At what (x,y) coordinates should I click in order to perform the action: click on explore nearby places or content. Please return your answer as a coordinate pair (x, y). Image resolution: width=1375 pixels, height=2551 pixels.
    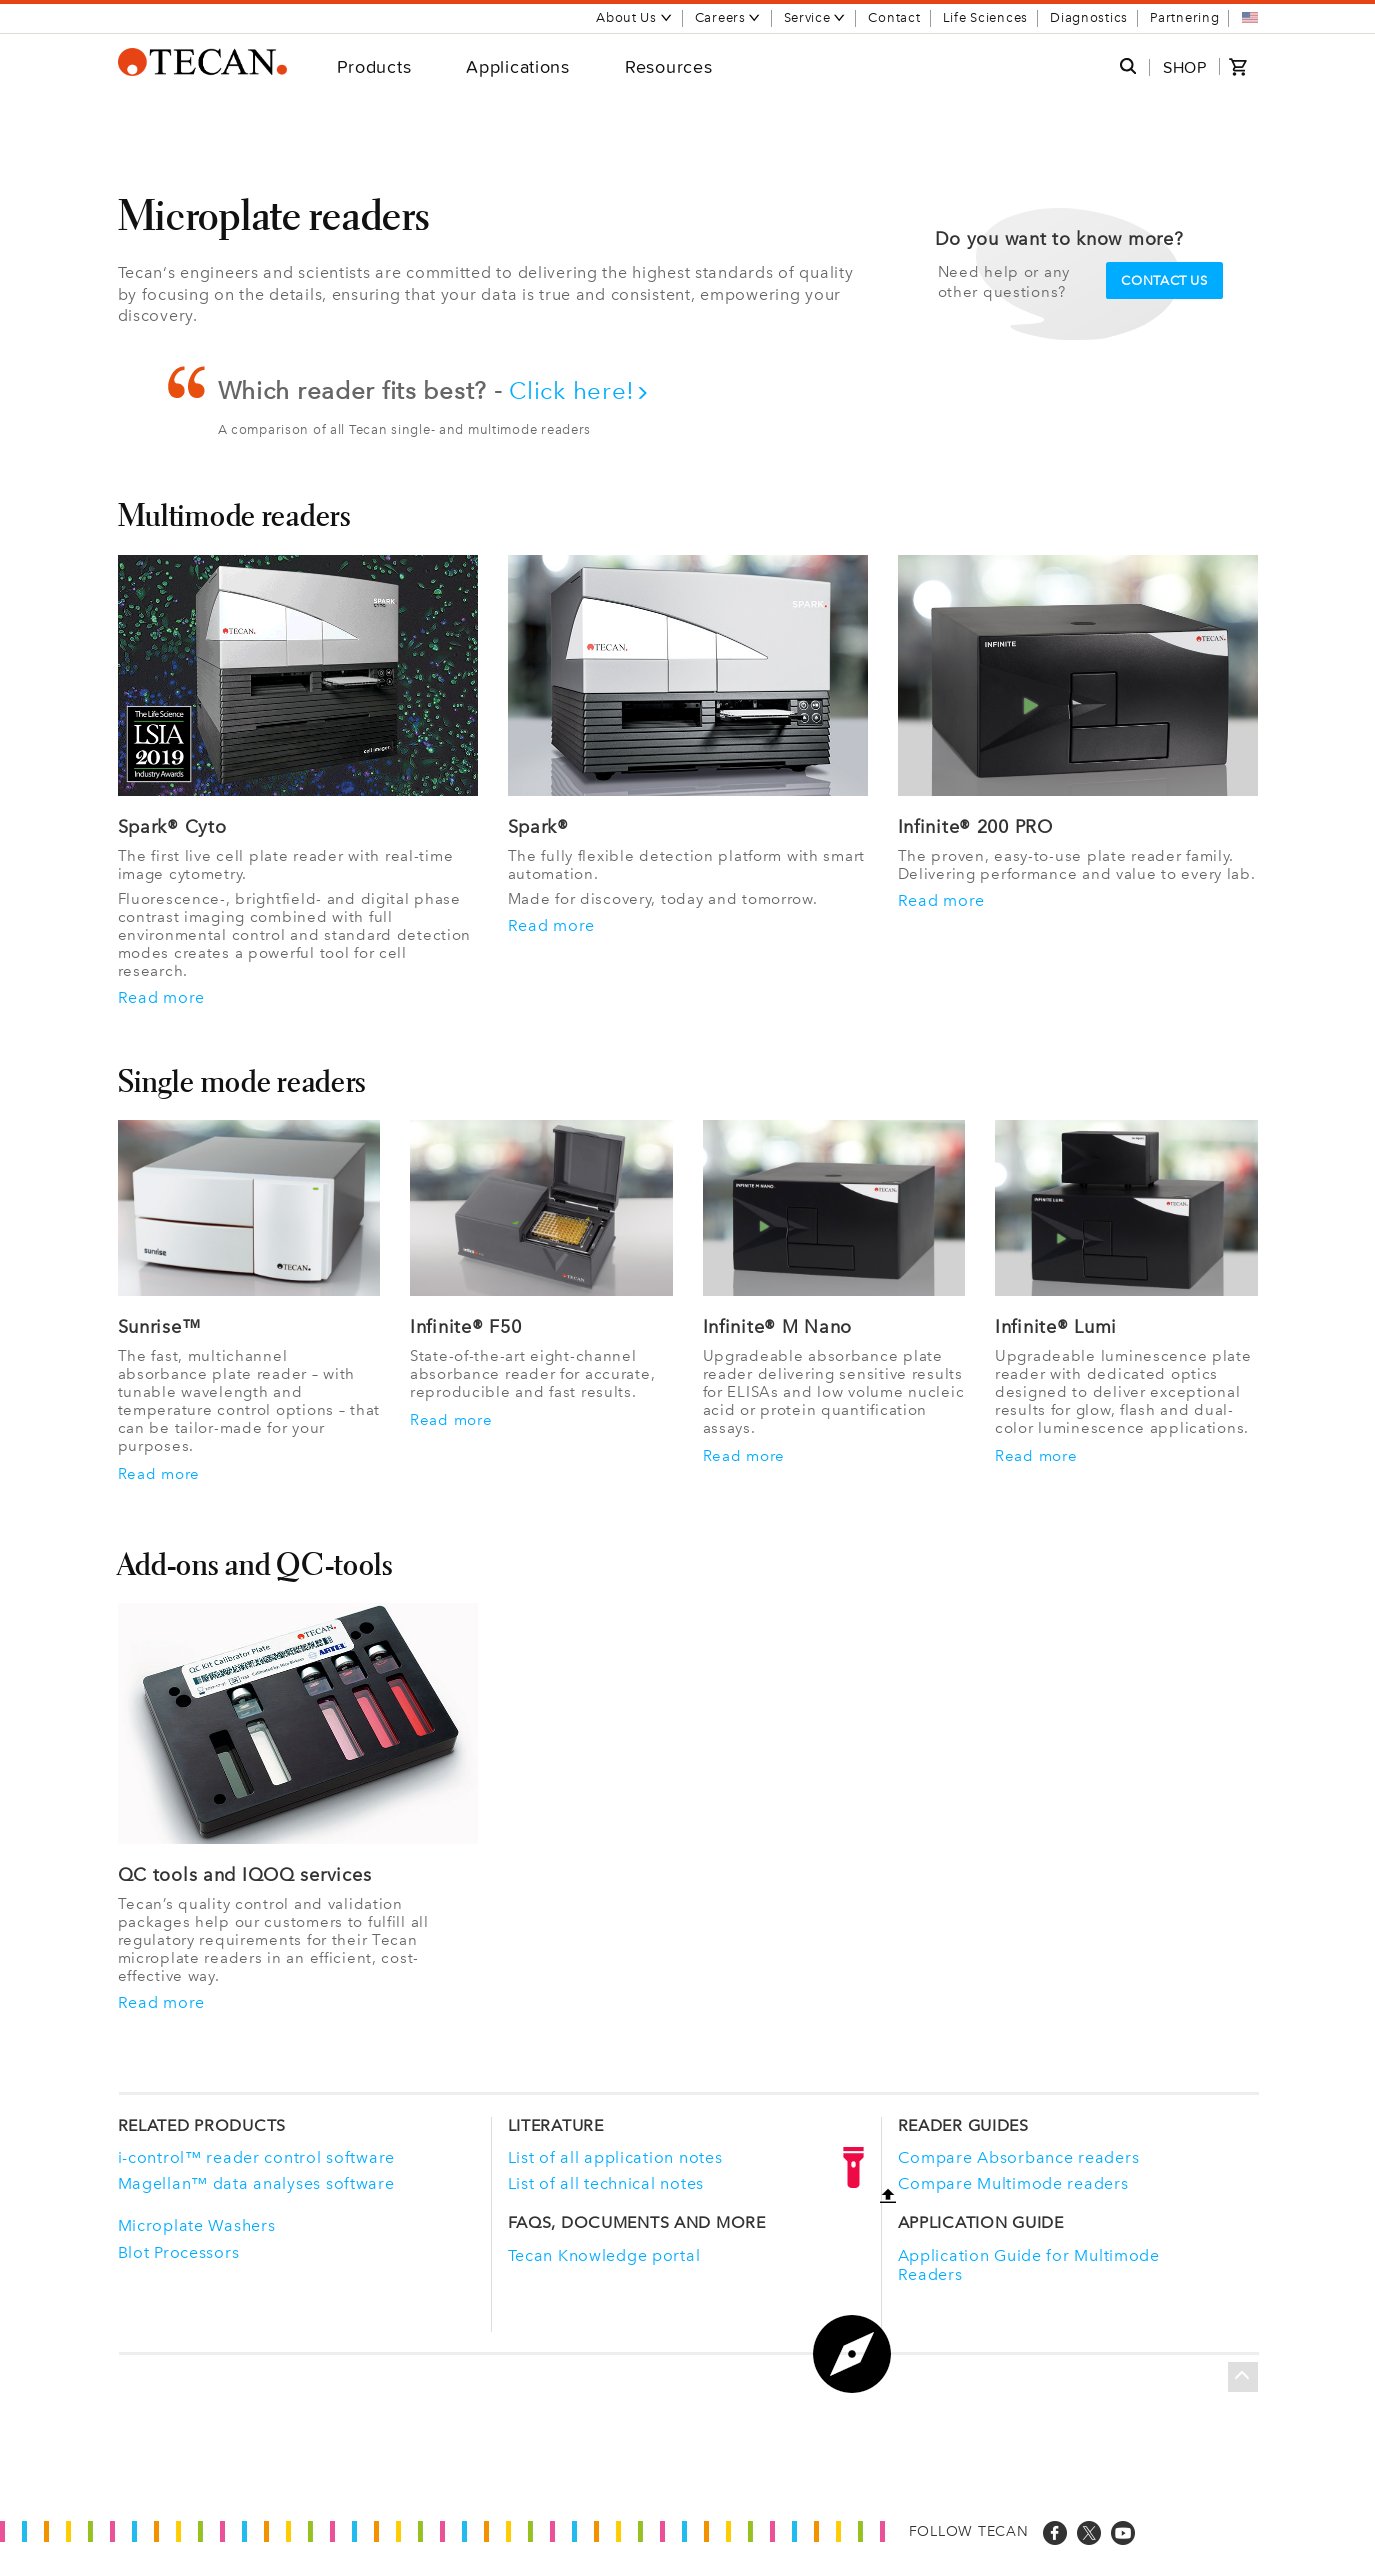
    Looking at the image, I should click on (852, 2354).